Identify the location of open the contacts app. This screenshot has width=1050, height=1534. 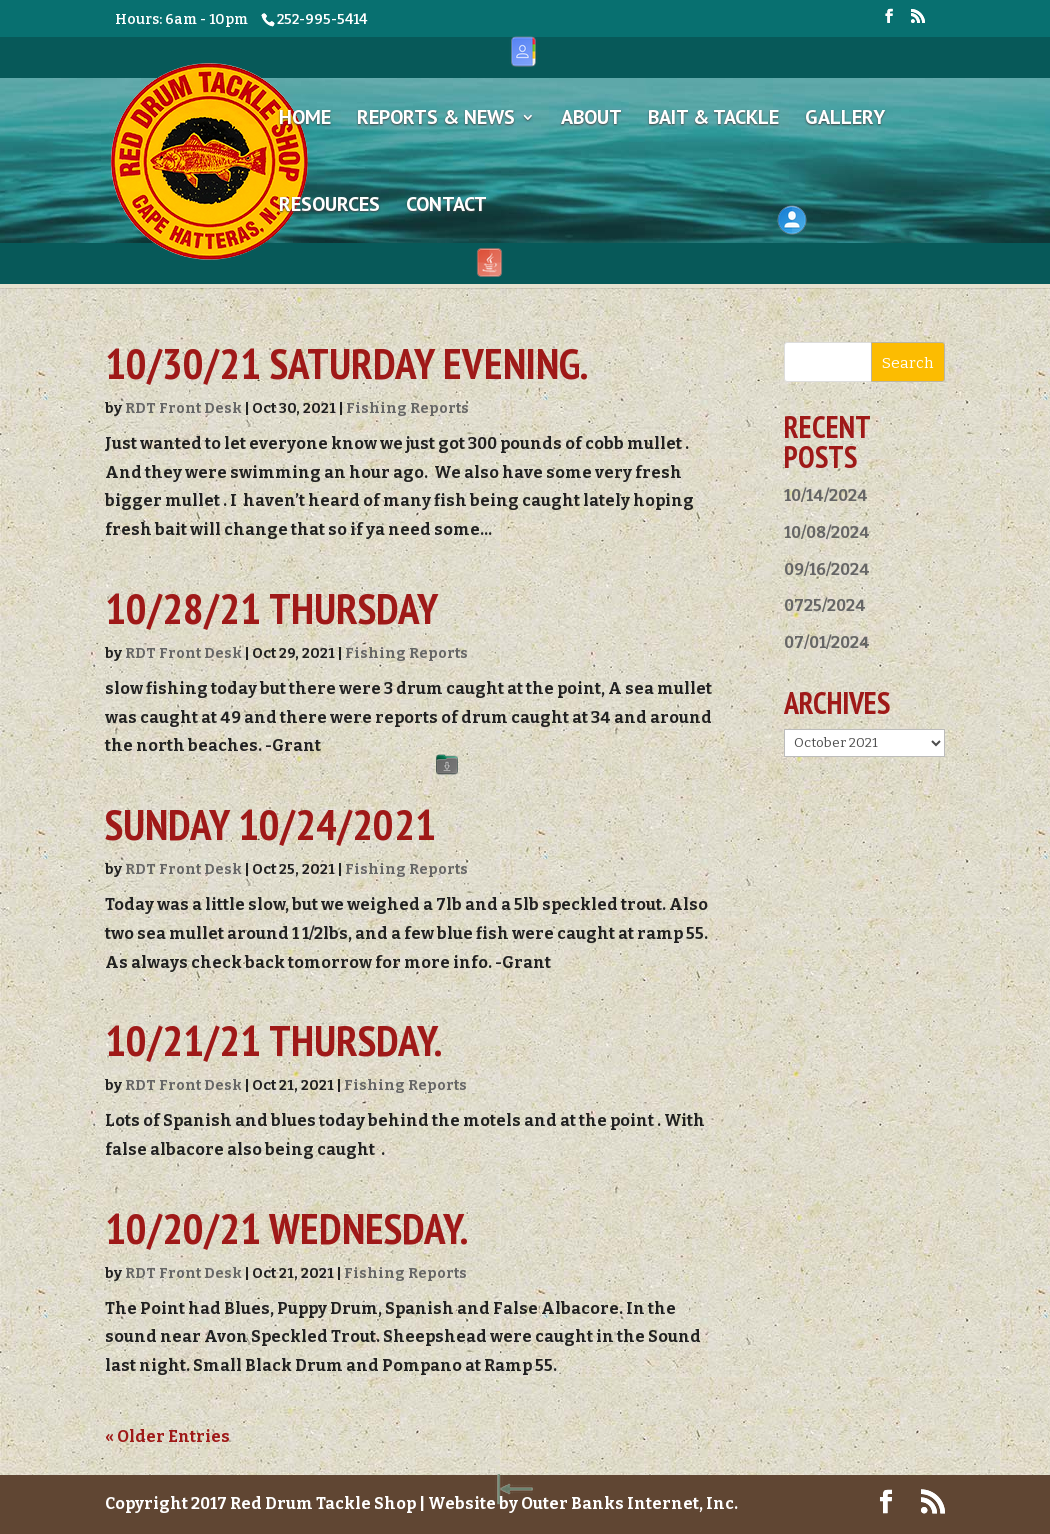
(523, 51).